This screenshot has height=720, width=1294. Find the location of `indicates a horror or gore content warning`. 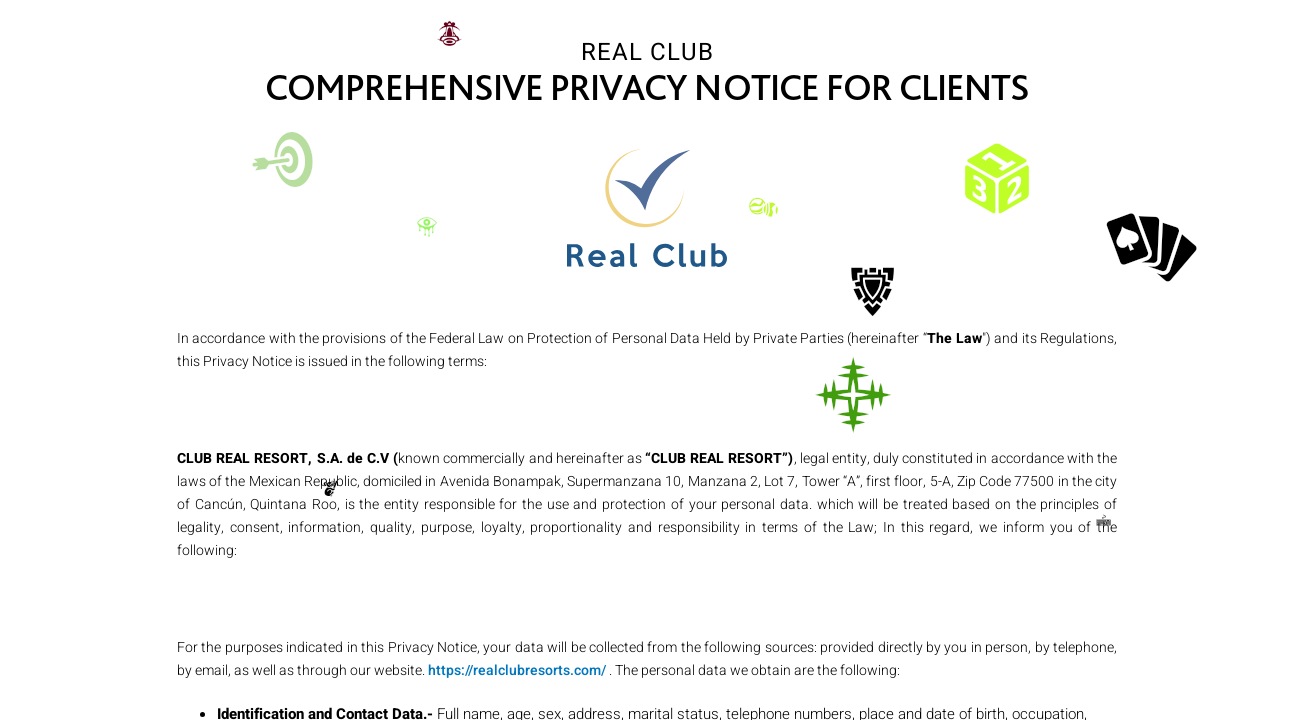

indicates a horror or gore content warning is located at coordinates (427, 227).